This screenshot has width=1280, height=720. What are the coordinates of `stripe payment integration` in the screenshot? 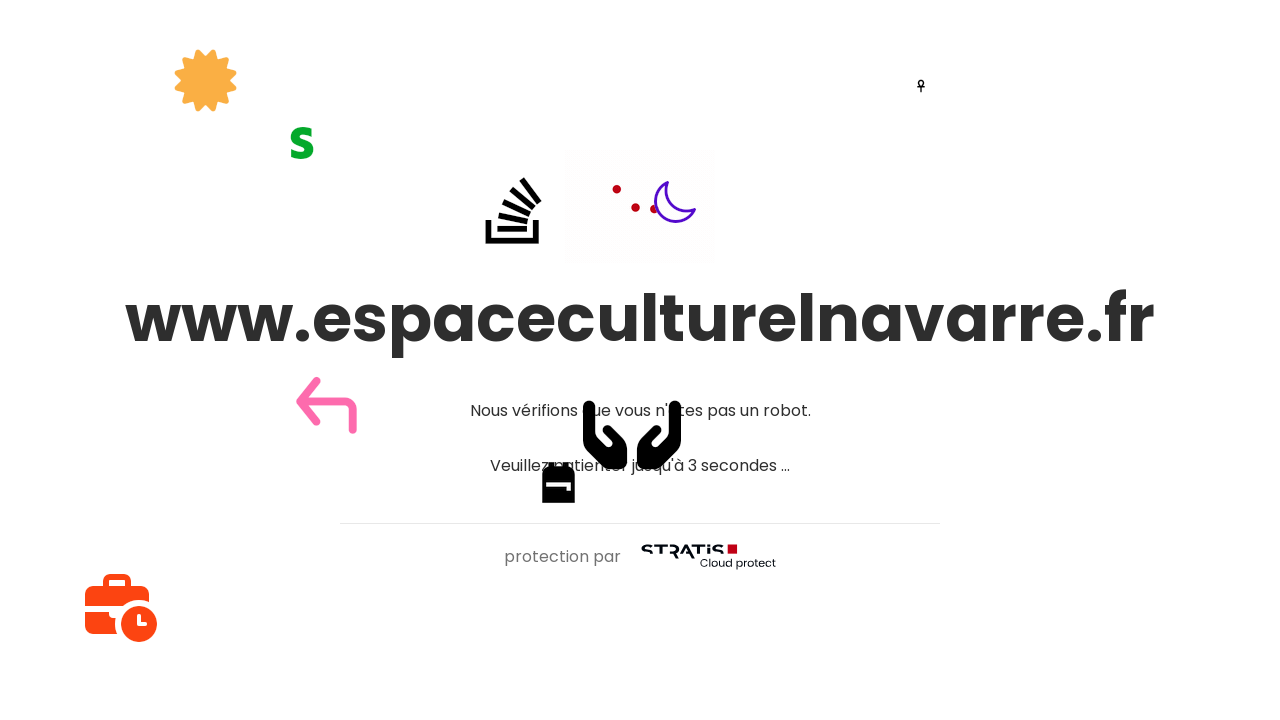 It's located at (302, 143).